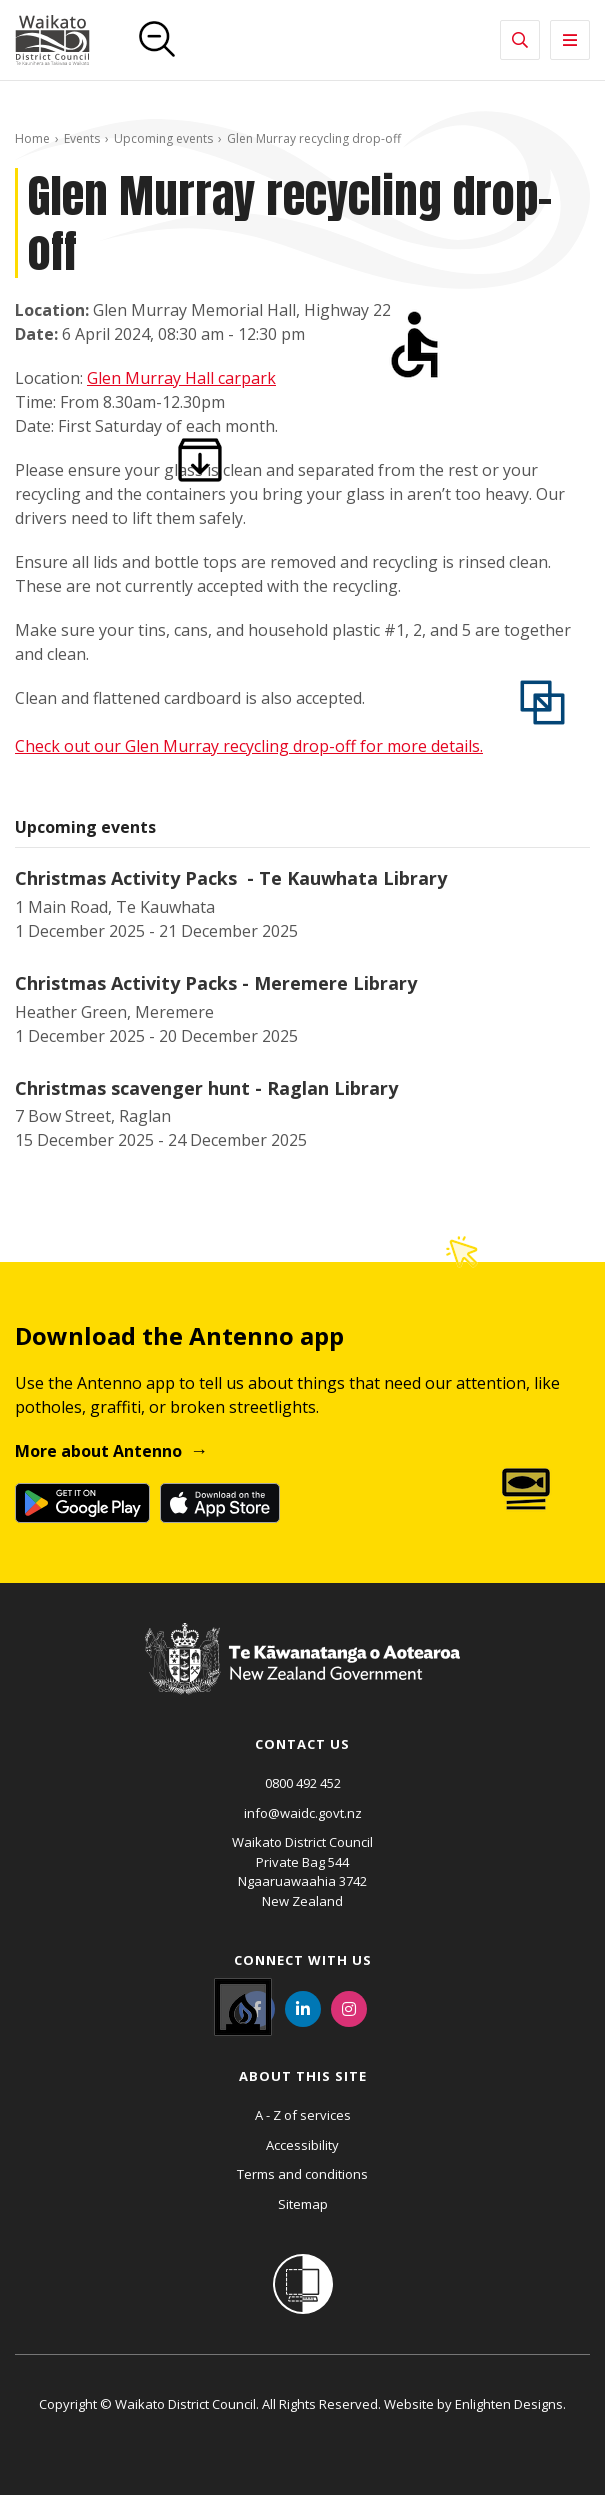  Describe the element at coordinates (526, 1490) in the screenshot. I see `view set meal or bento box options` at that location.